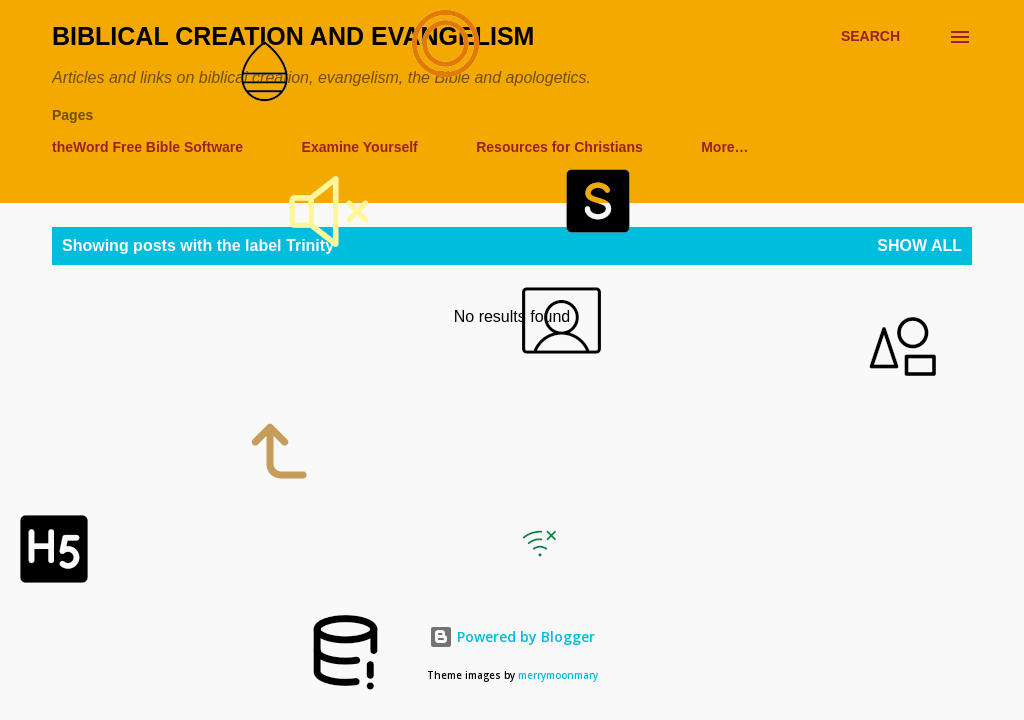  What do you see at coordinates (598, 201) in the screenshot?
I see `stripe payment integration` at bounding box center [598, 201].